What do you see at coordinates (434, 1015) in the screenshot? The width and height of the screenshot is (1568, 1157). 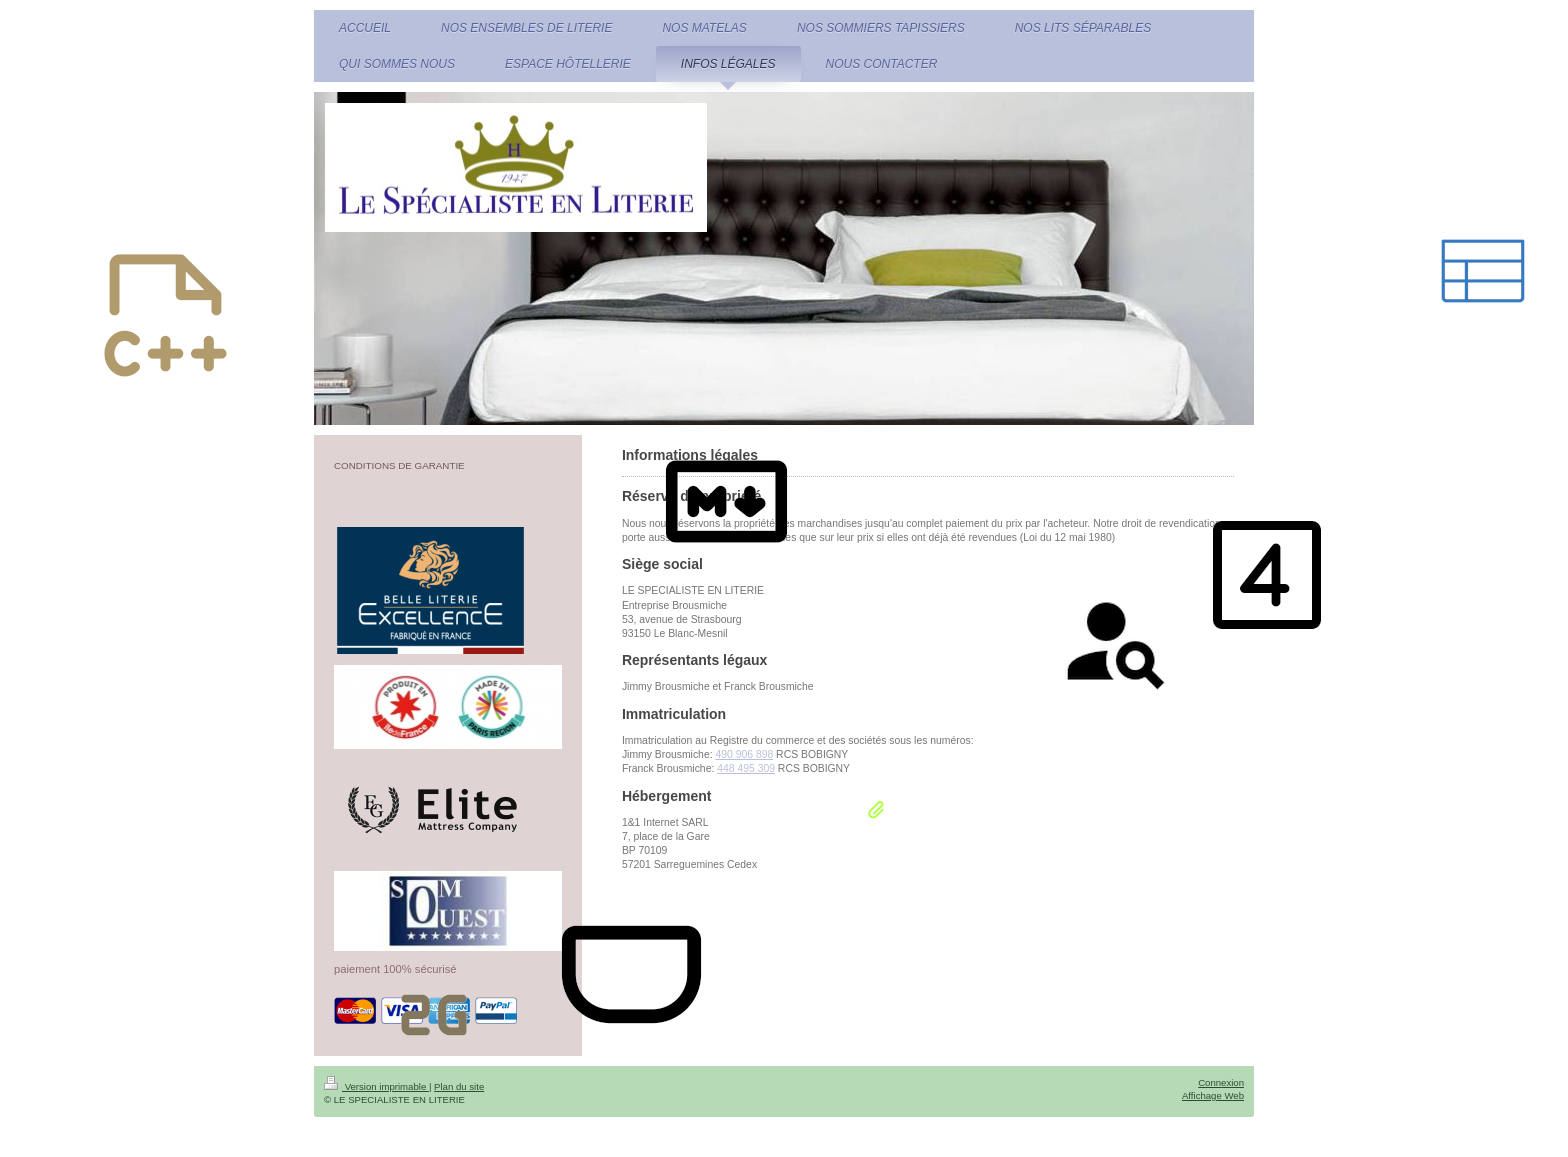 I see `indicates 2G cellular network connection` at bounding box center [434, 1015].